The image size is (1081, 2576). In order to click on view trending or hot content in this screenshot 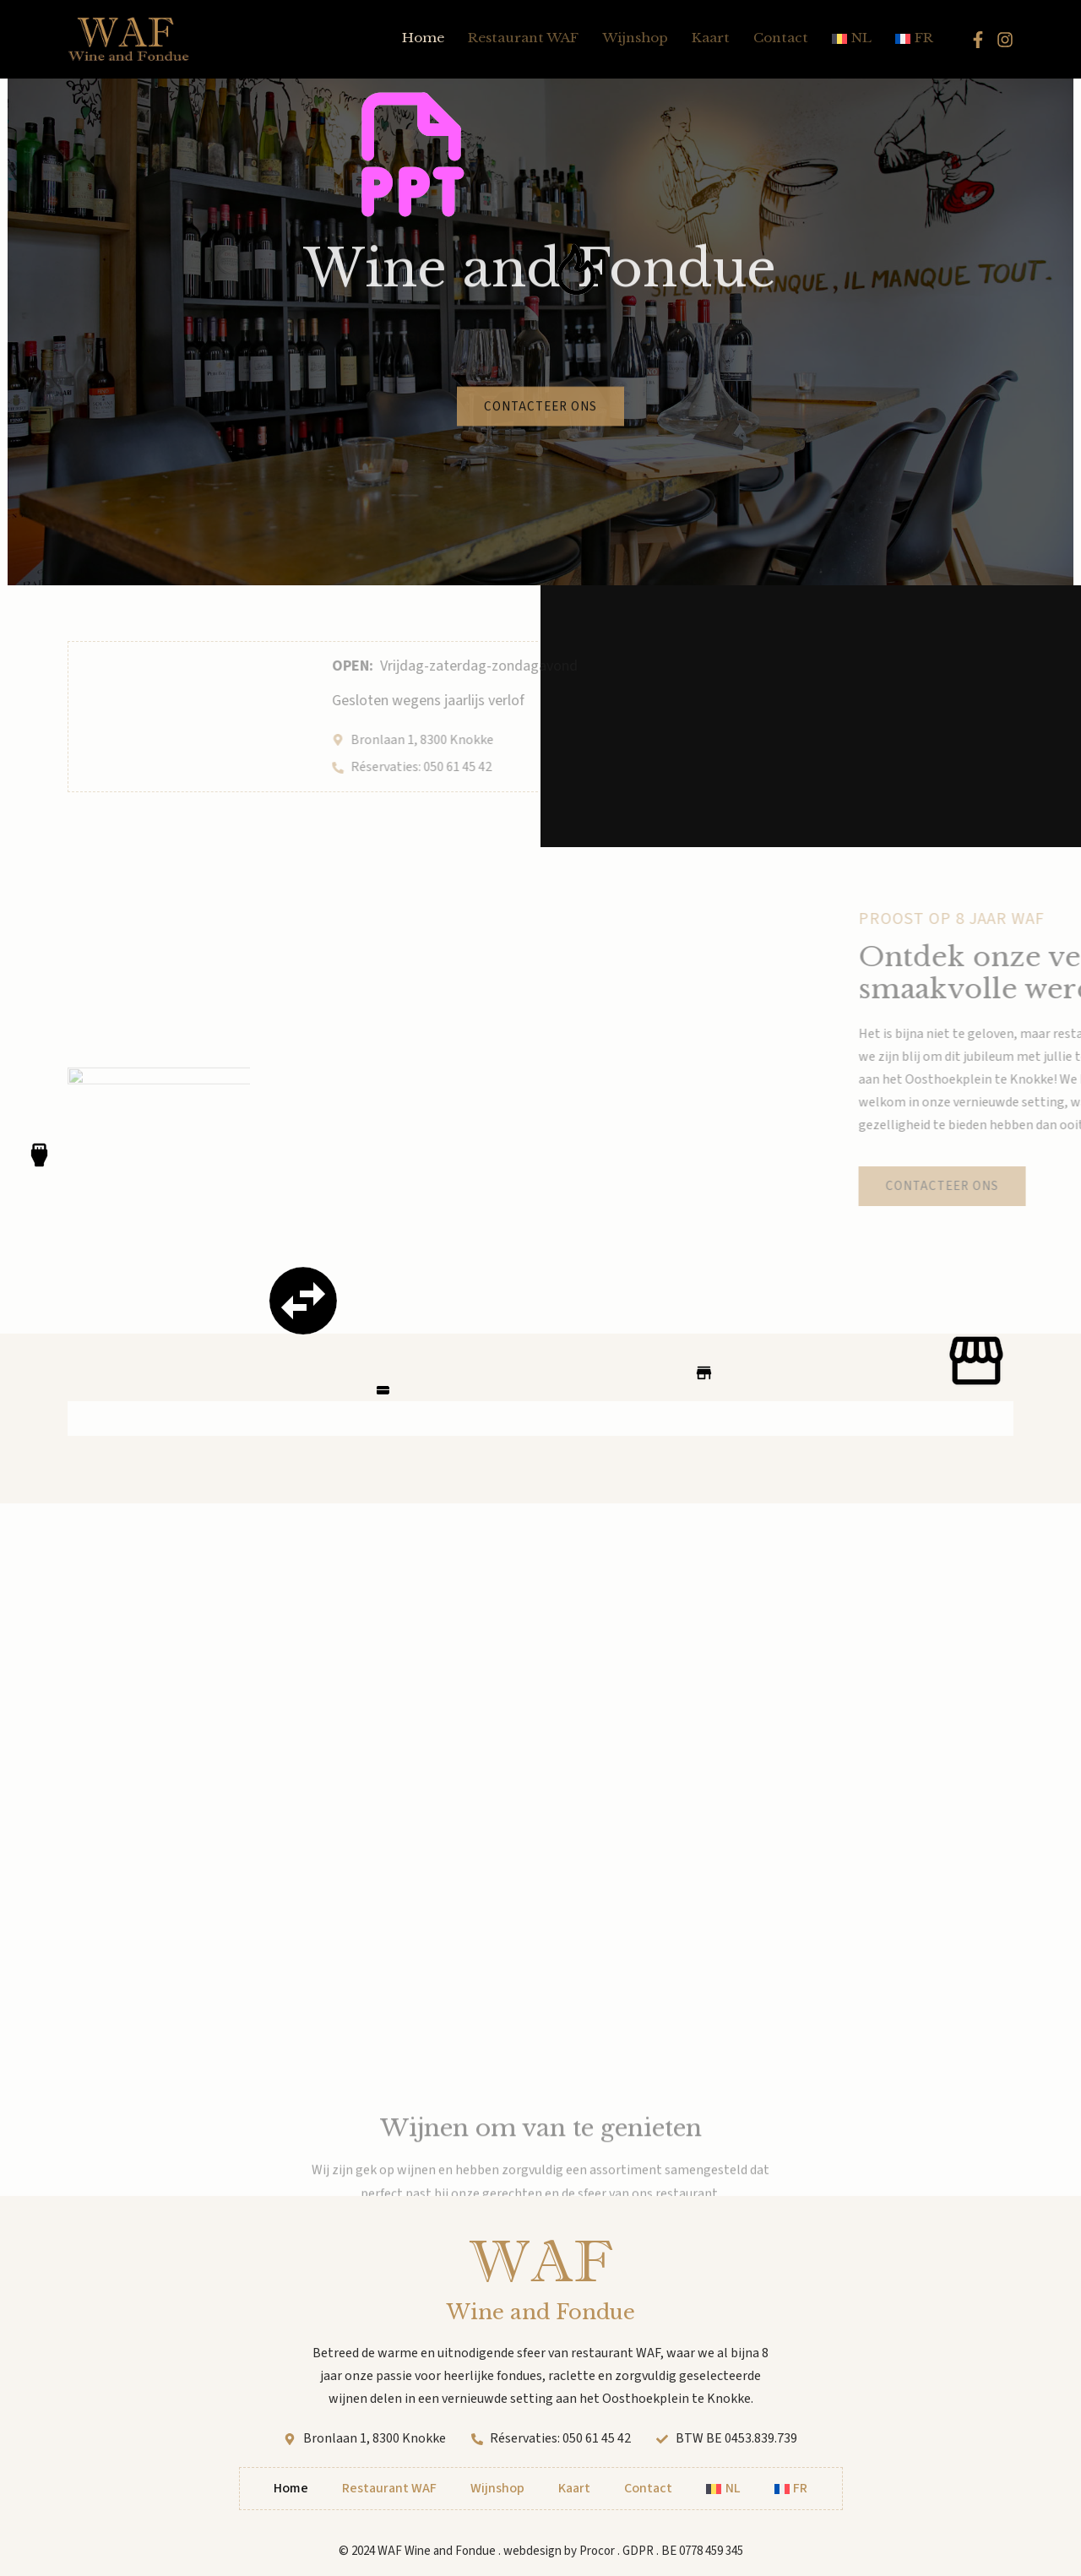, I will do `click(576, 270)`.